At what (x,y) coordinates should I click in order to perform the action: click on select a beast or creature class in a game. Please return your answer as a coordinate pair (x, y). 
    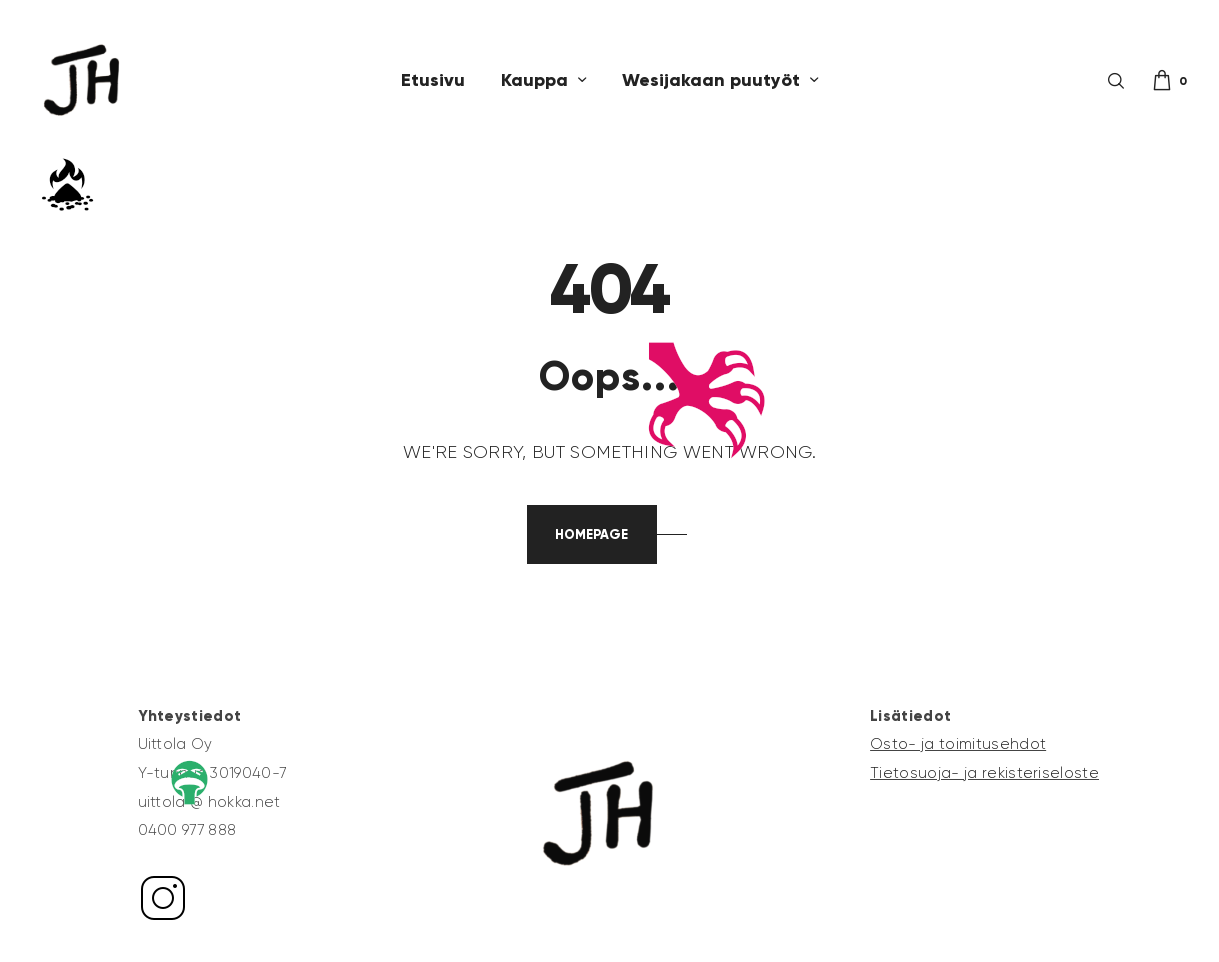
    Looking at the image, I should click on (707, 401).